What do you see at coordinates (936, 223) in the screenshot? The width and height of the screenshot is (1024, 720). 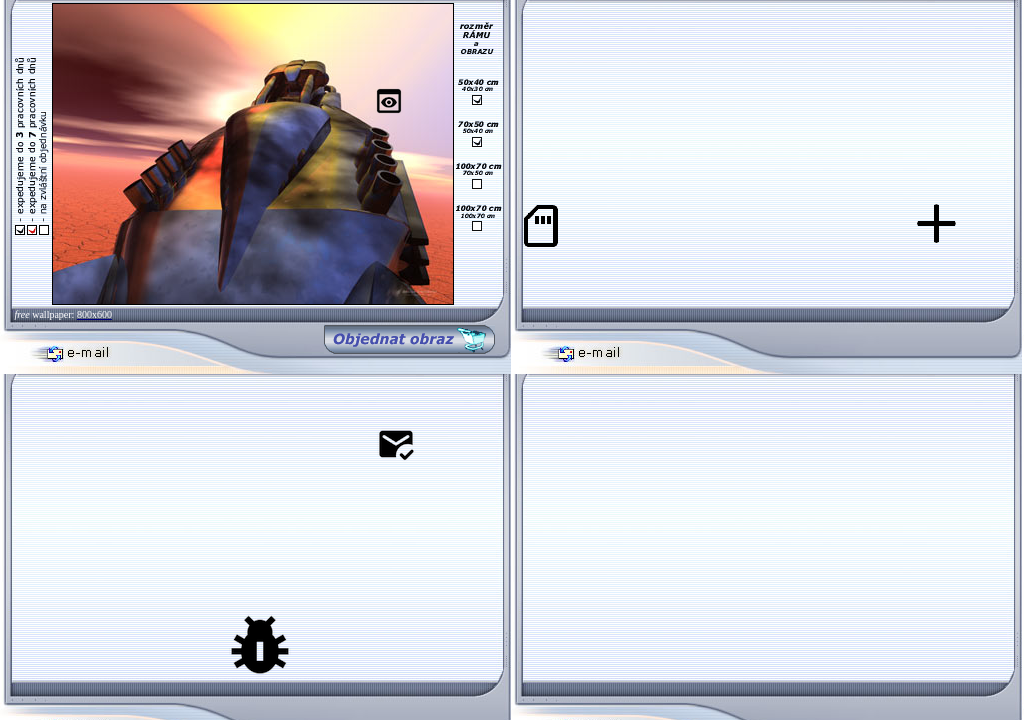 I see `add a new item` at bounding box center [936, 223].